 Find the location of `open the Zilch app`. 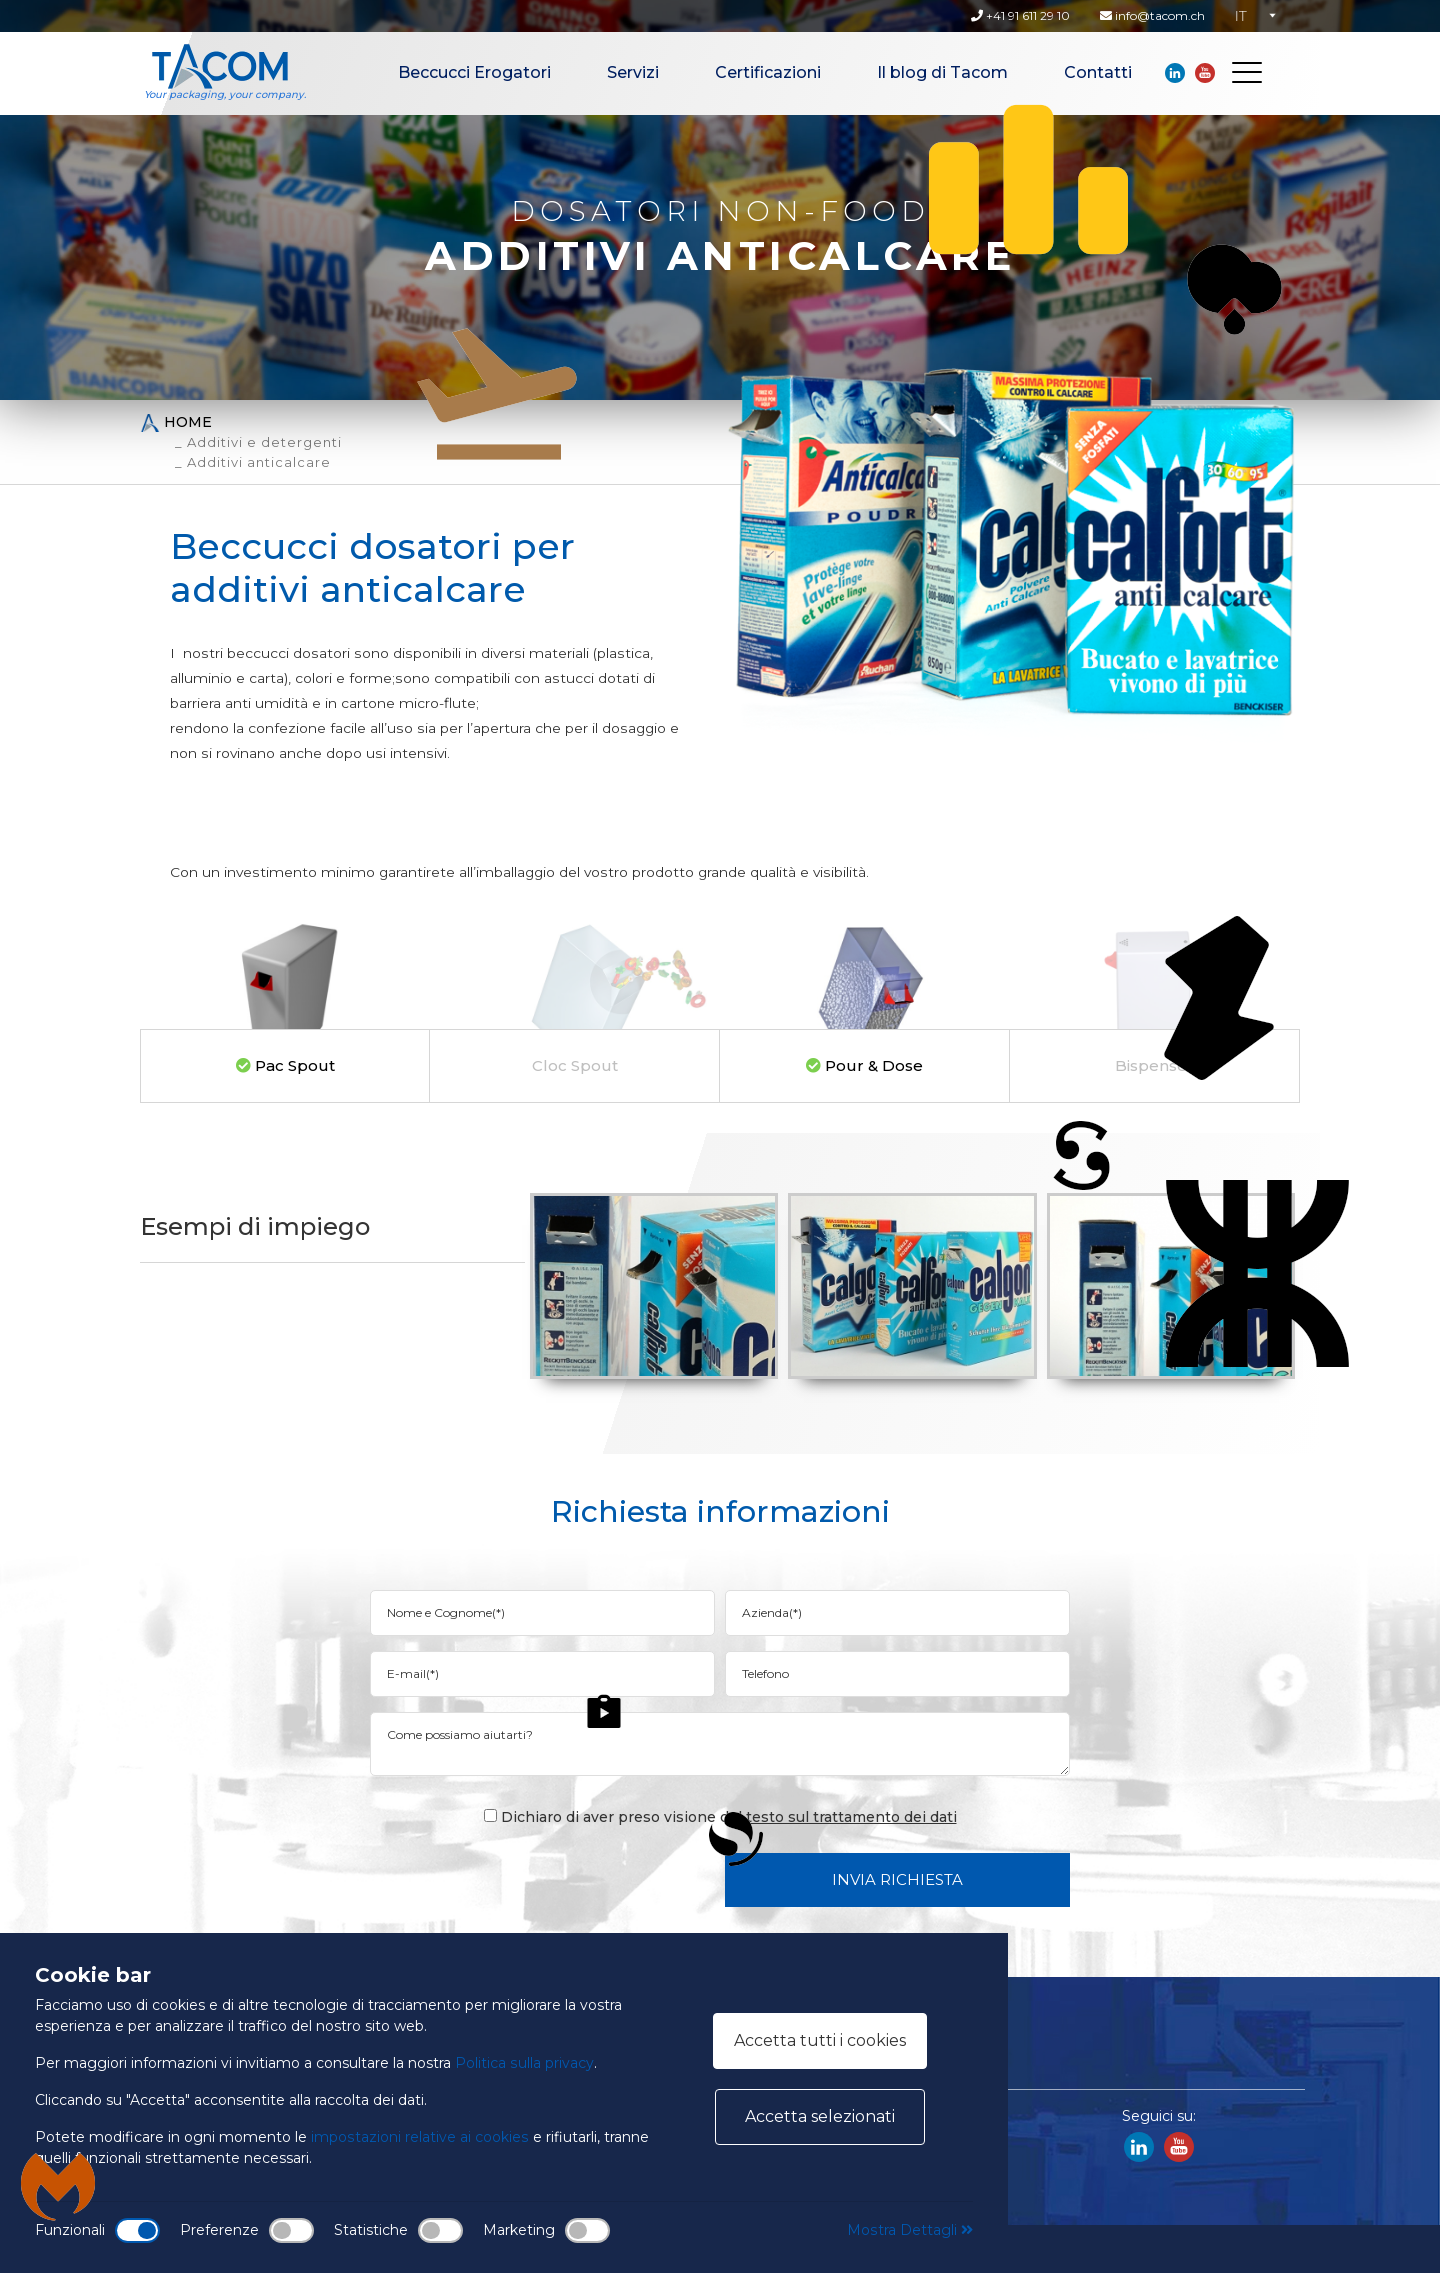

open the Zilch app is located at coordinates (1219, 998).